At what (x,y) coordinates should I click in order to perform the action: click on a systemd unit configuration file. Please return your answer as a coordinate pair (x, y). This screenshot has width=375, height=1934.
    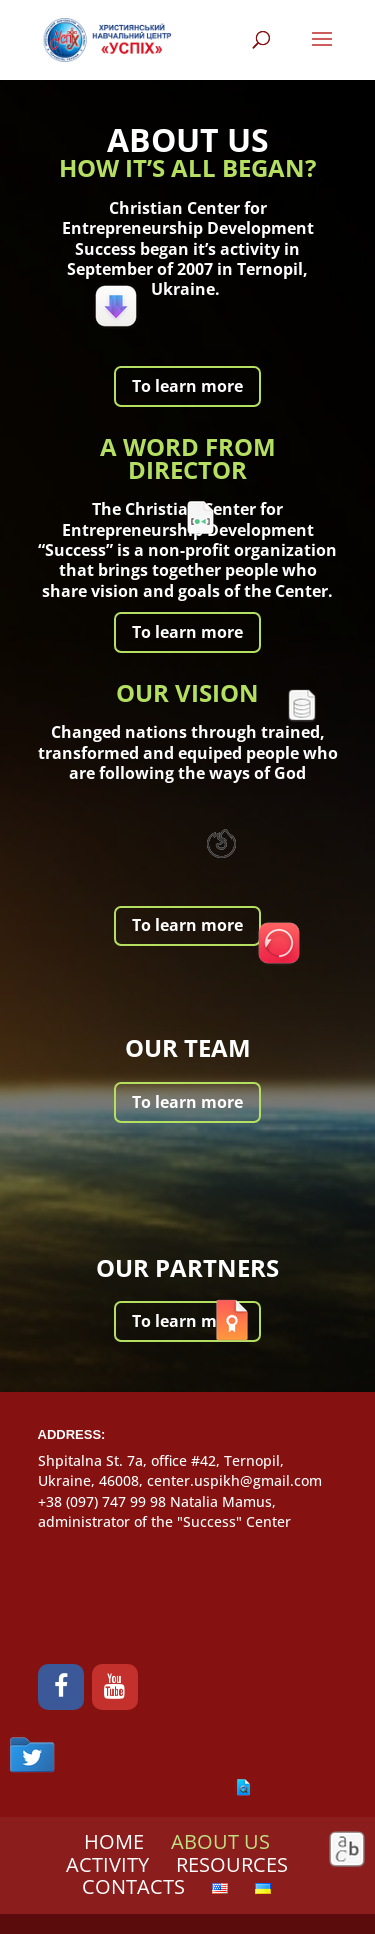
    Looking at the image, I should click on (200, 517).